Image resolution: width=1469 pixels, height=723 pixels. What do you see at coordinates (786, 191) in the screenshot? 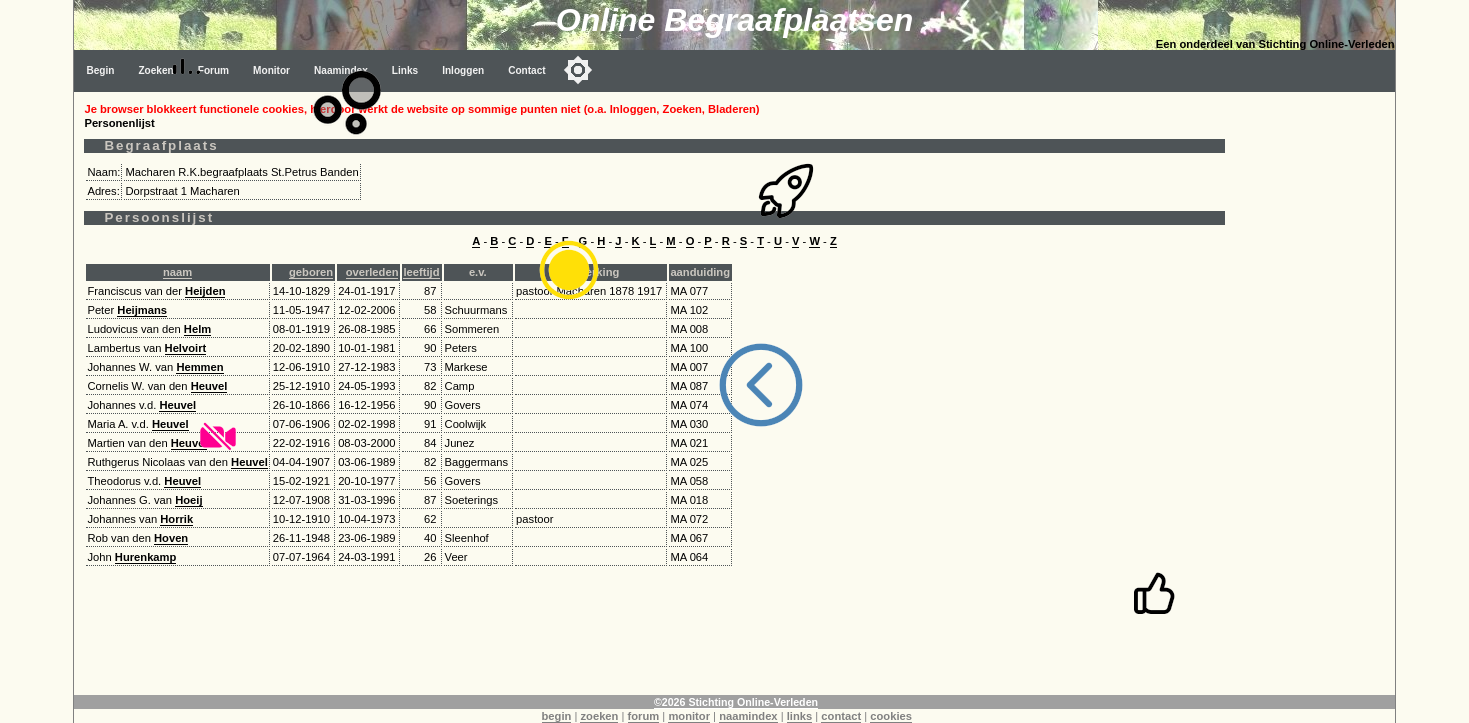
I see `launch or deploy an application` at bounding box center [786, 191].